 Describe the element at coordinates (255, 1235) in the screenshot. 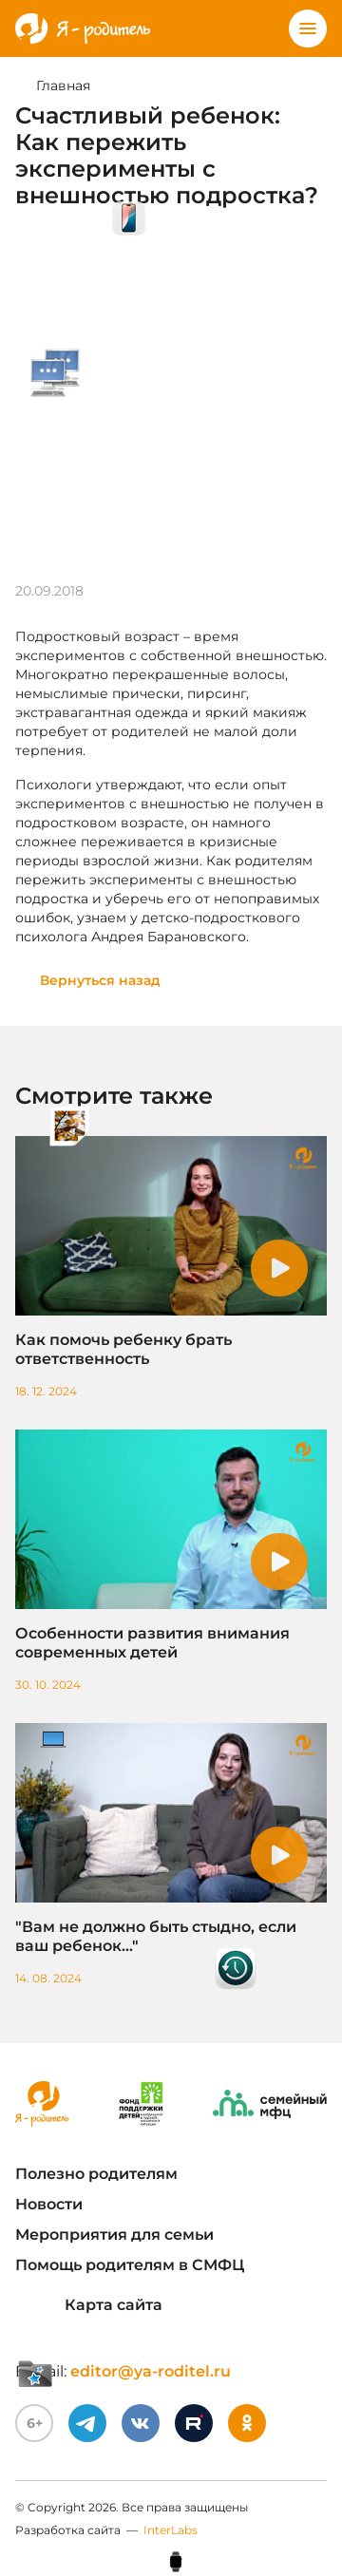

I see `represents an unrecognized or unknown file type` at that location.